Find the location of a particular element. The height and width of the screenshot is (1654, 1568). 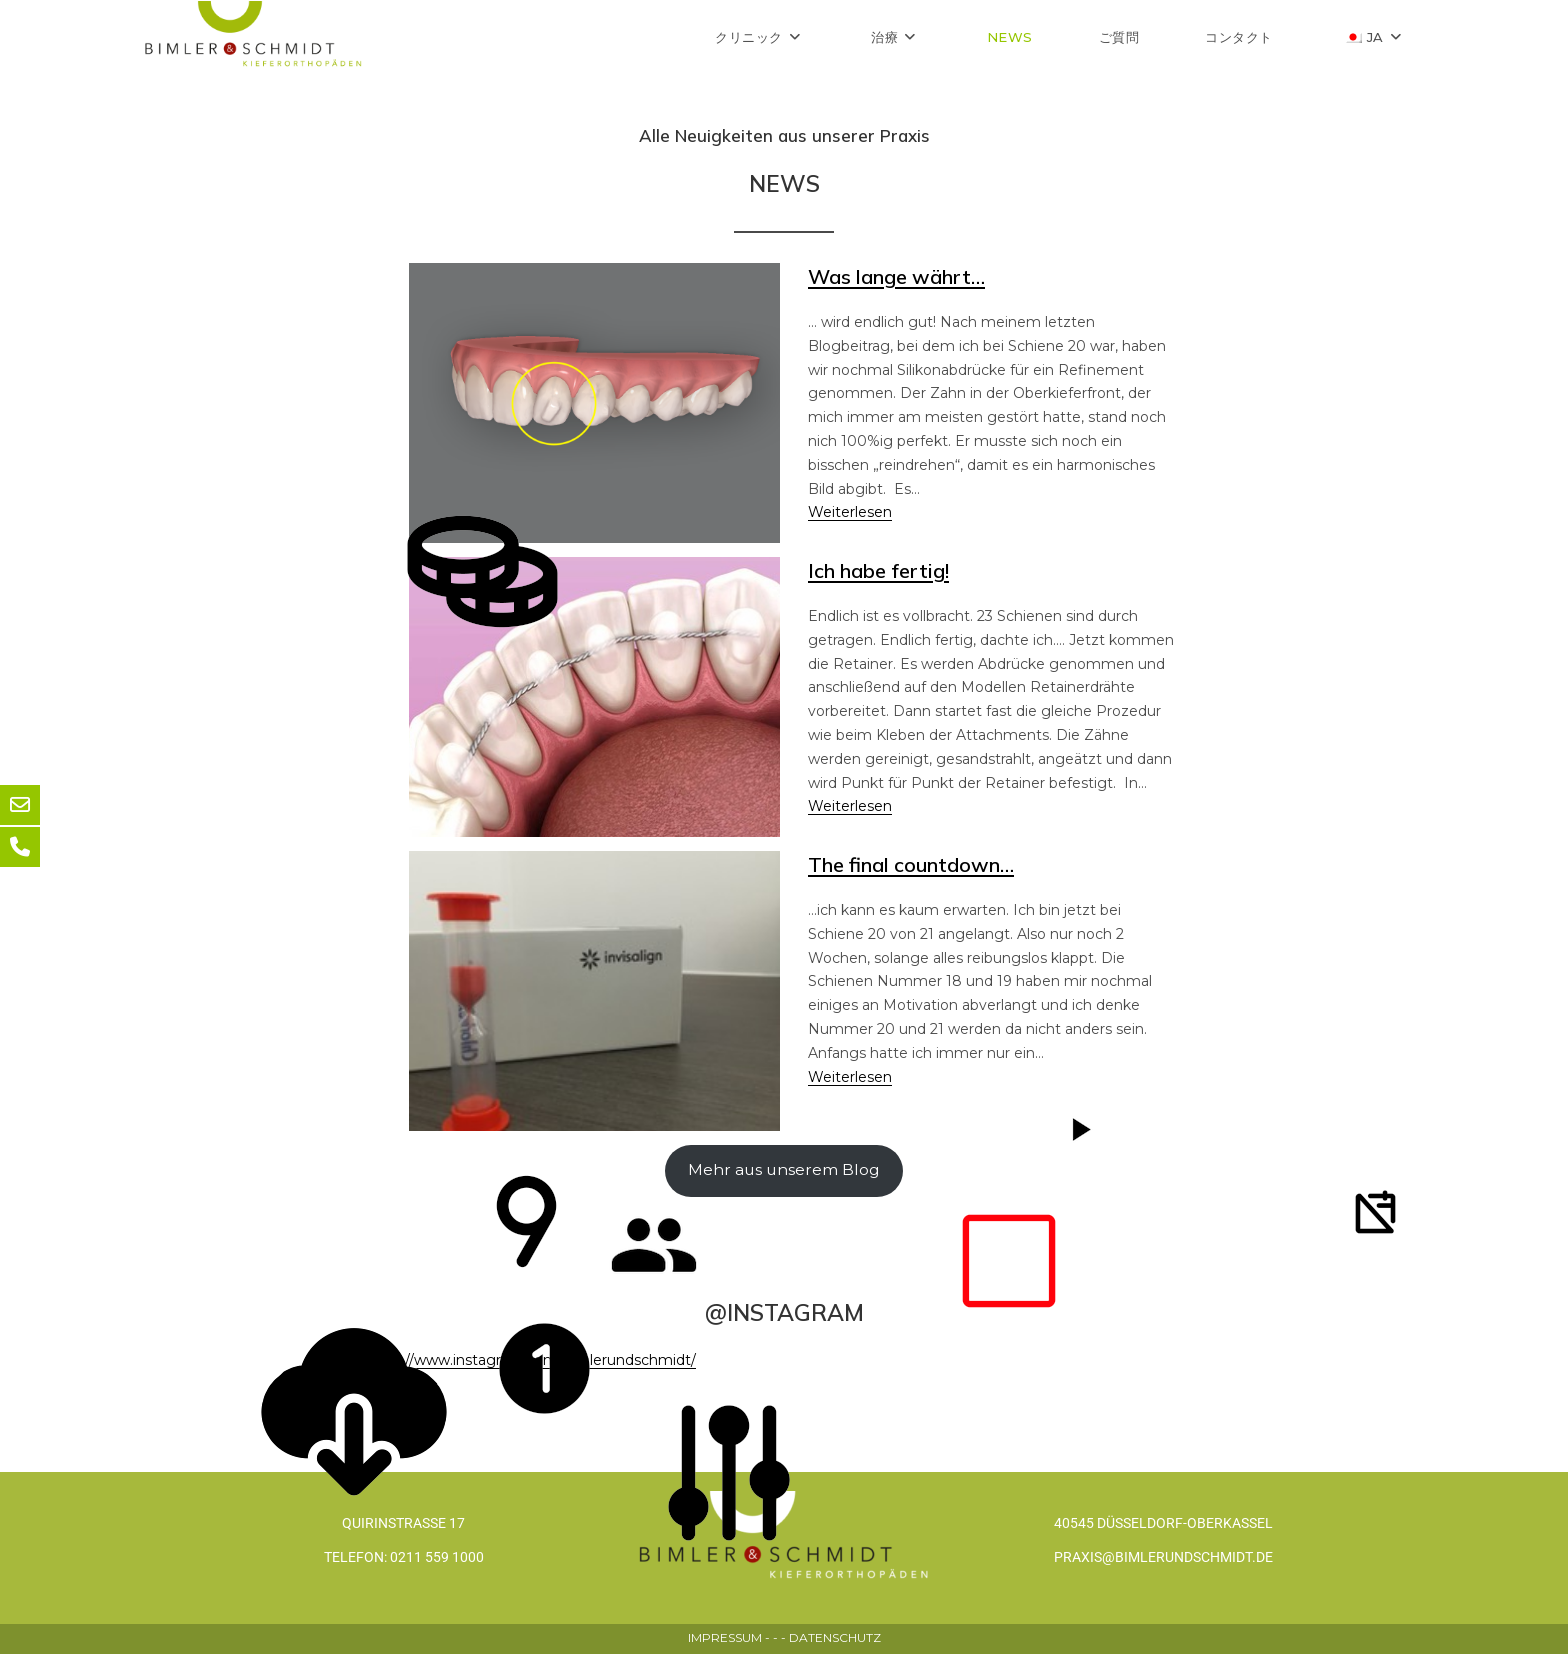

view your coin balance or currency is located at coordinates (482, 571).